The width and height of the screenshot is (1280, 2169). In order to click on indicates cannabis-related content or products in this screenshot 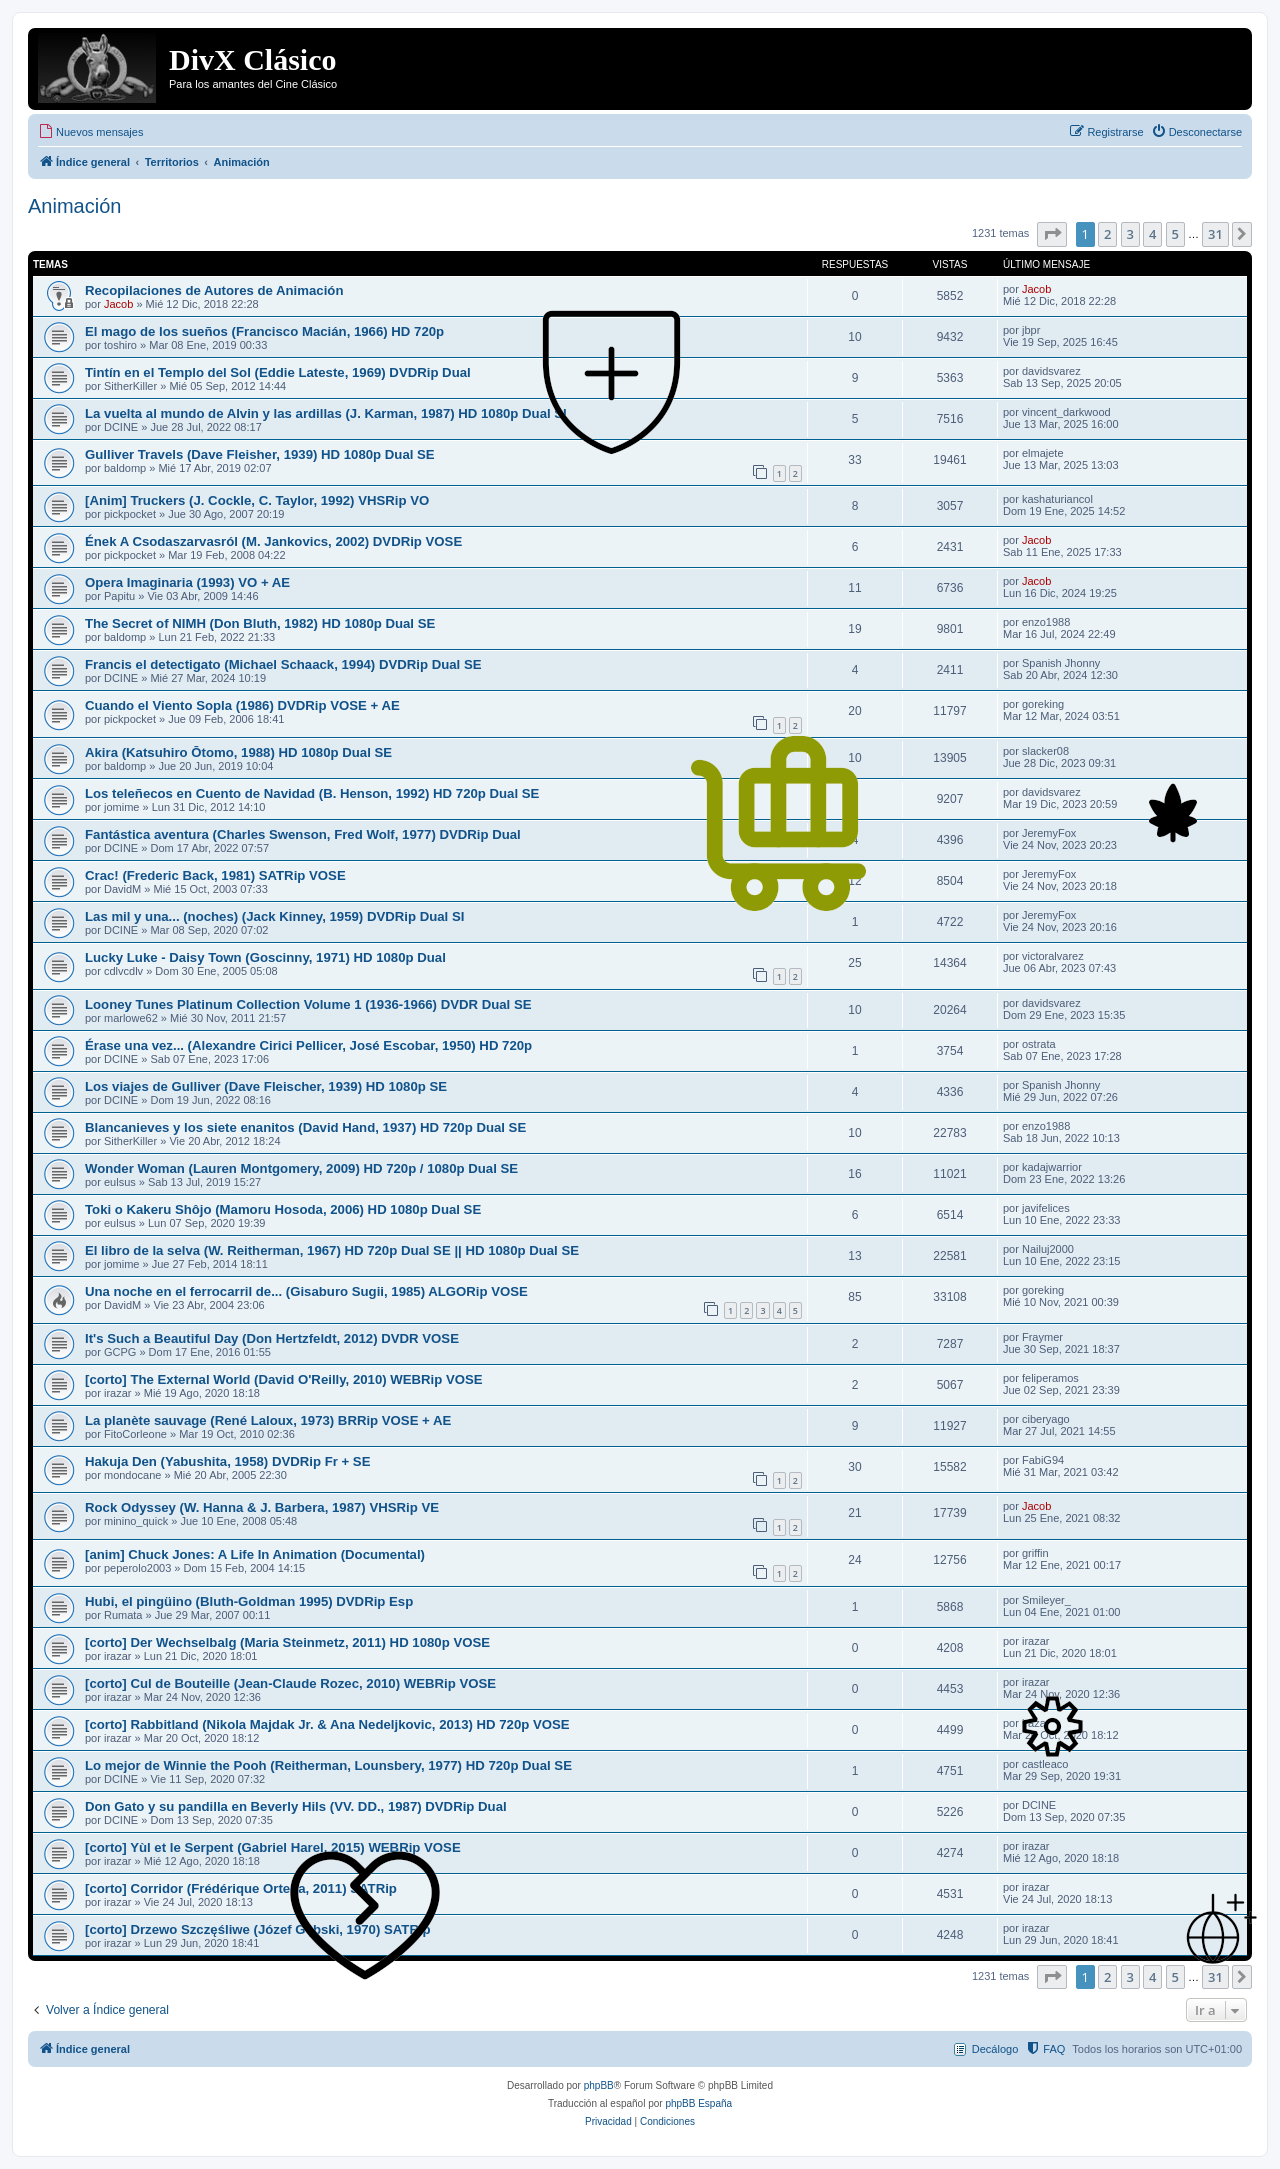, I will do `click(1173, 813)`.